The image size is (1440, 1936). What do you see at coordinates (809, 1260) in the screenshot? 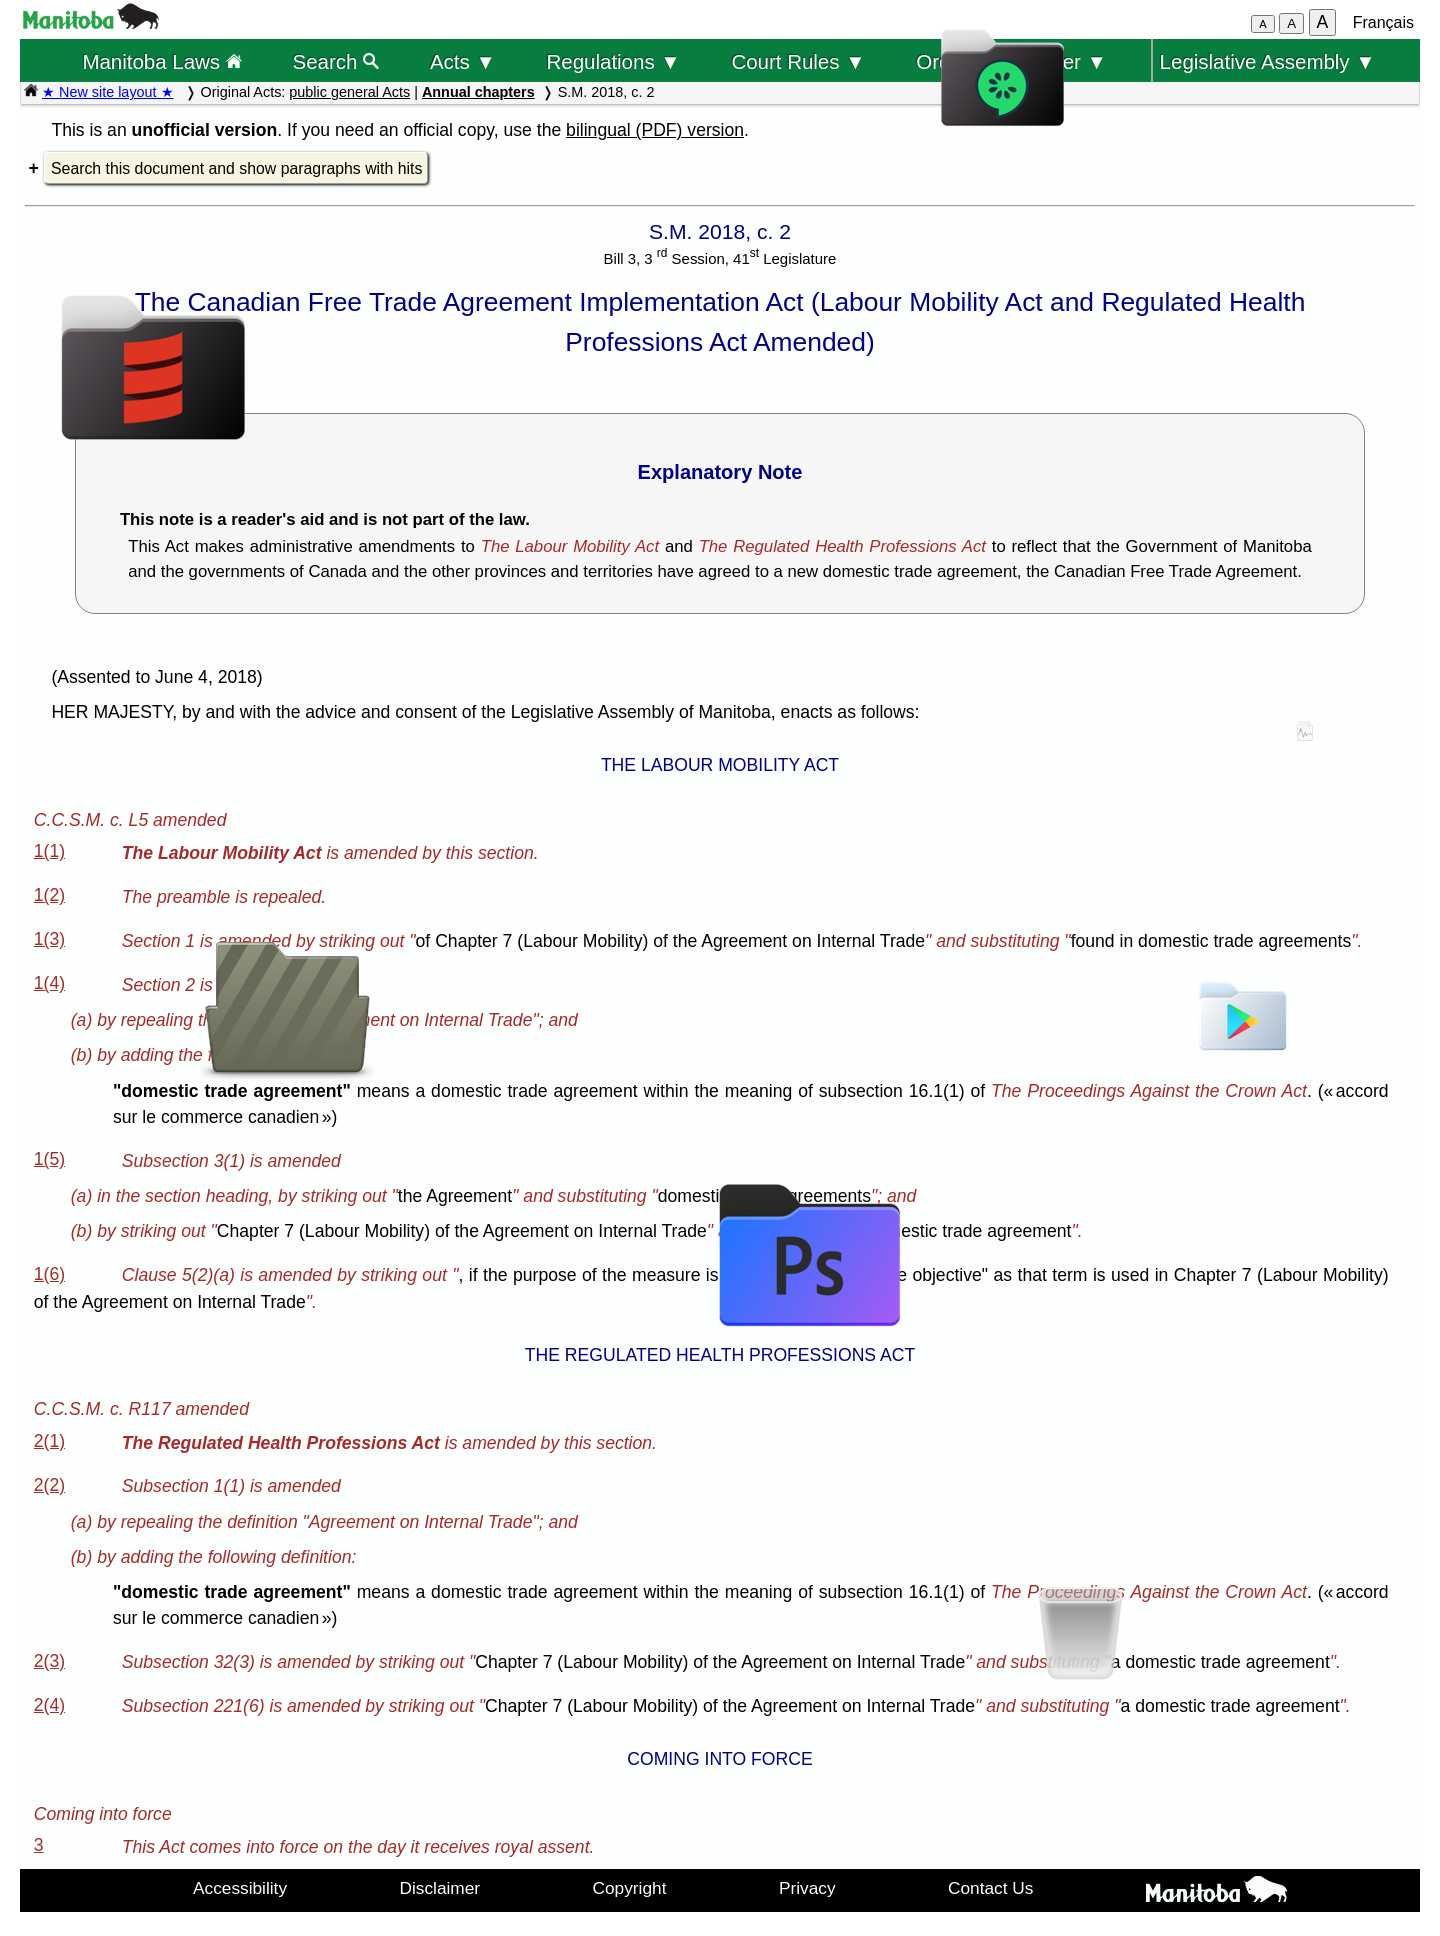
I see `open folder containing Adobe Photoshop files` at bounding box center [809, 1260].